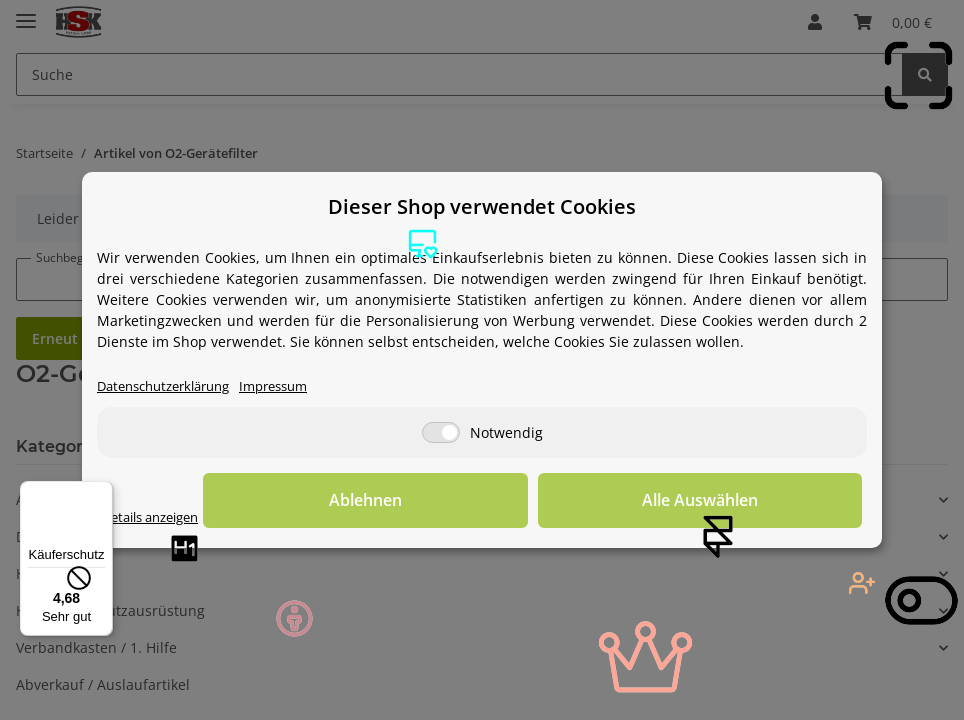 Image resolution: width=964 pixels, height=720 pixels. I want to click on format text as heading level 1, so click(184, 548).